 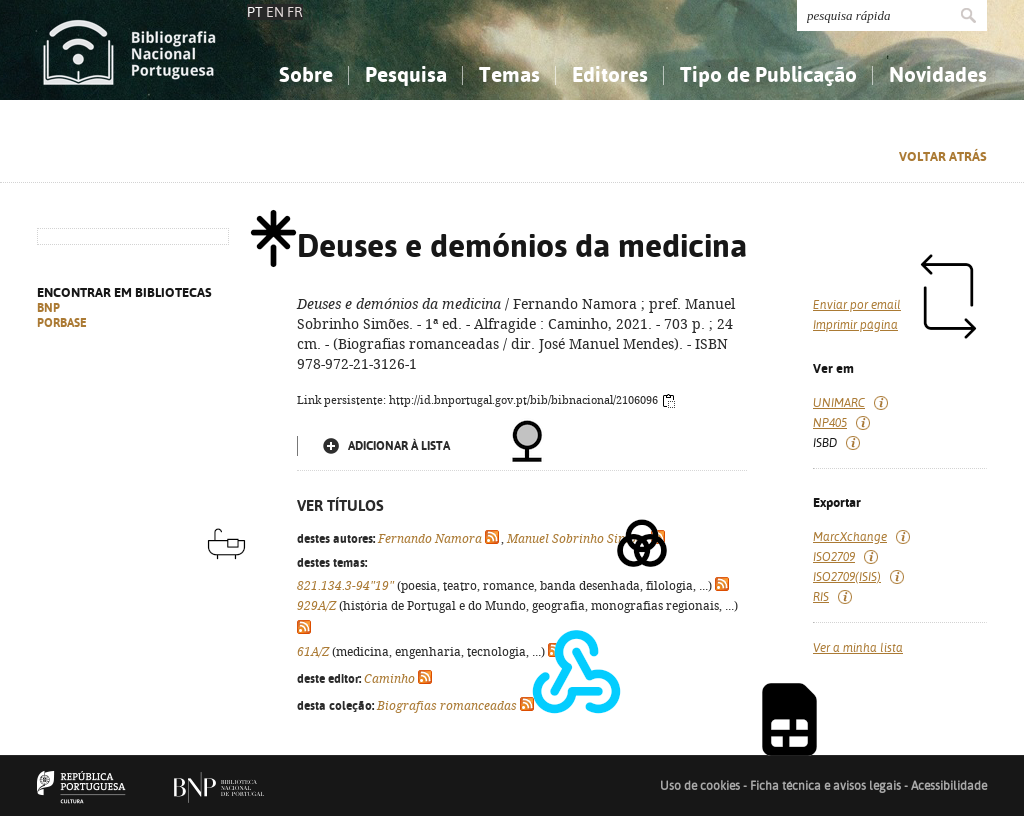 I want to click on configure webhook integrations, so click(x=576, y=669).